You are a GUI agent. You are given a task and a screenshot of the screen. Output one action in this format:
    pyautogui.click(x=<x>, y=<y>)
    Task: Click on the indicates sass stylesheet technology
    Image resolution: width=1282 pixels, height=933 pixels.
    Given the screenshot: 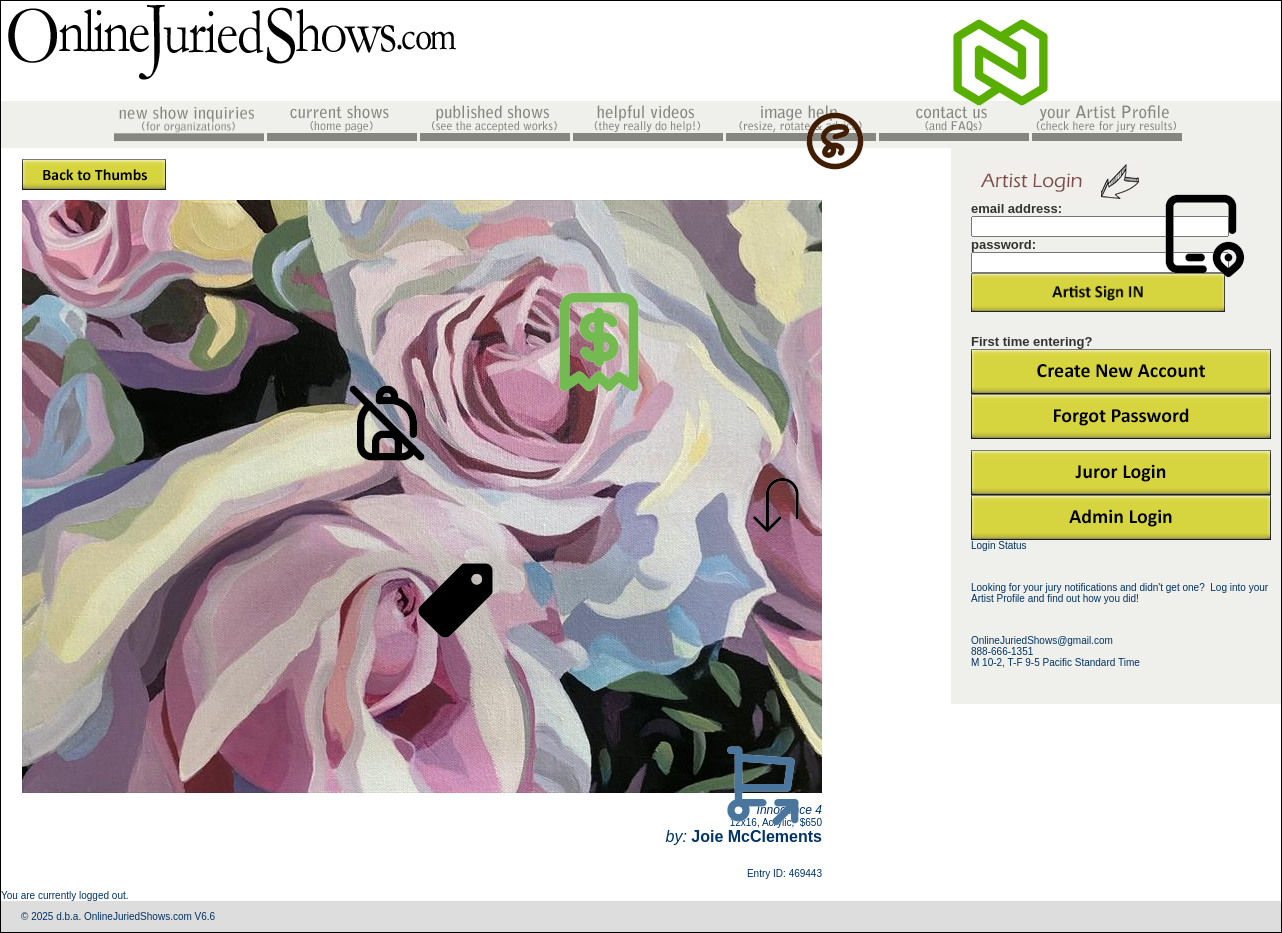 What is the action you would take?
    pyautogui.click(x=835, y=141)
    